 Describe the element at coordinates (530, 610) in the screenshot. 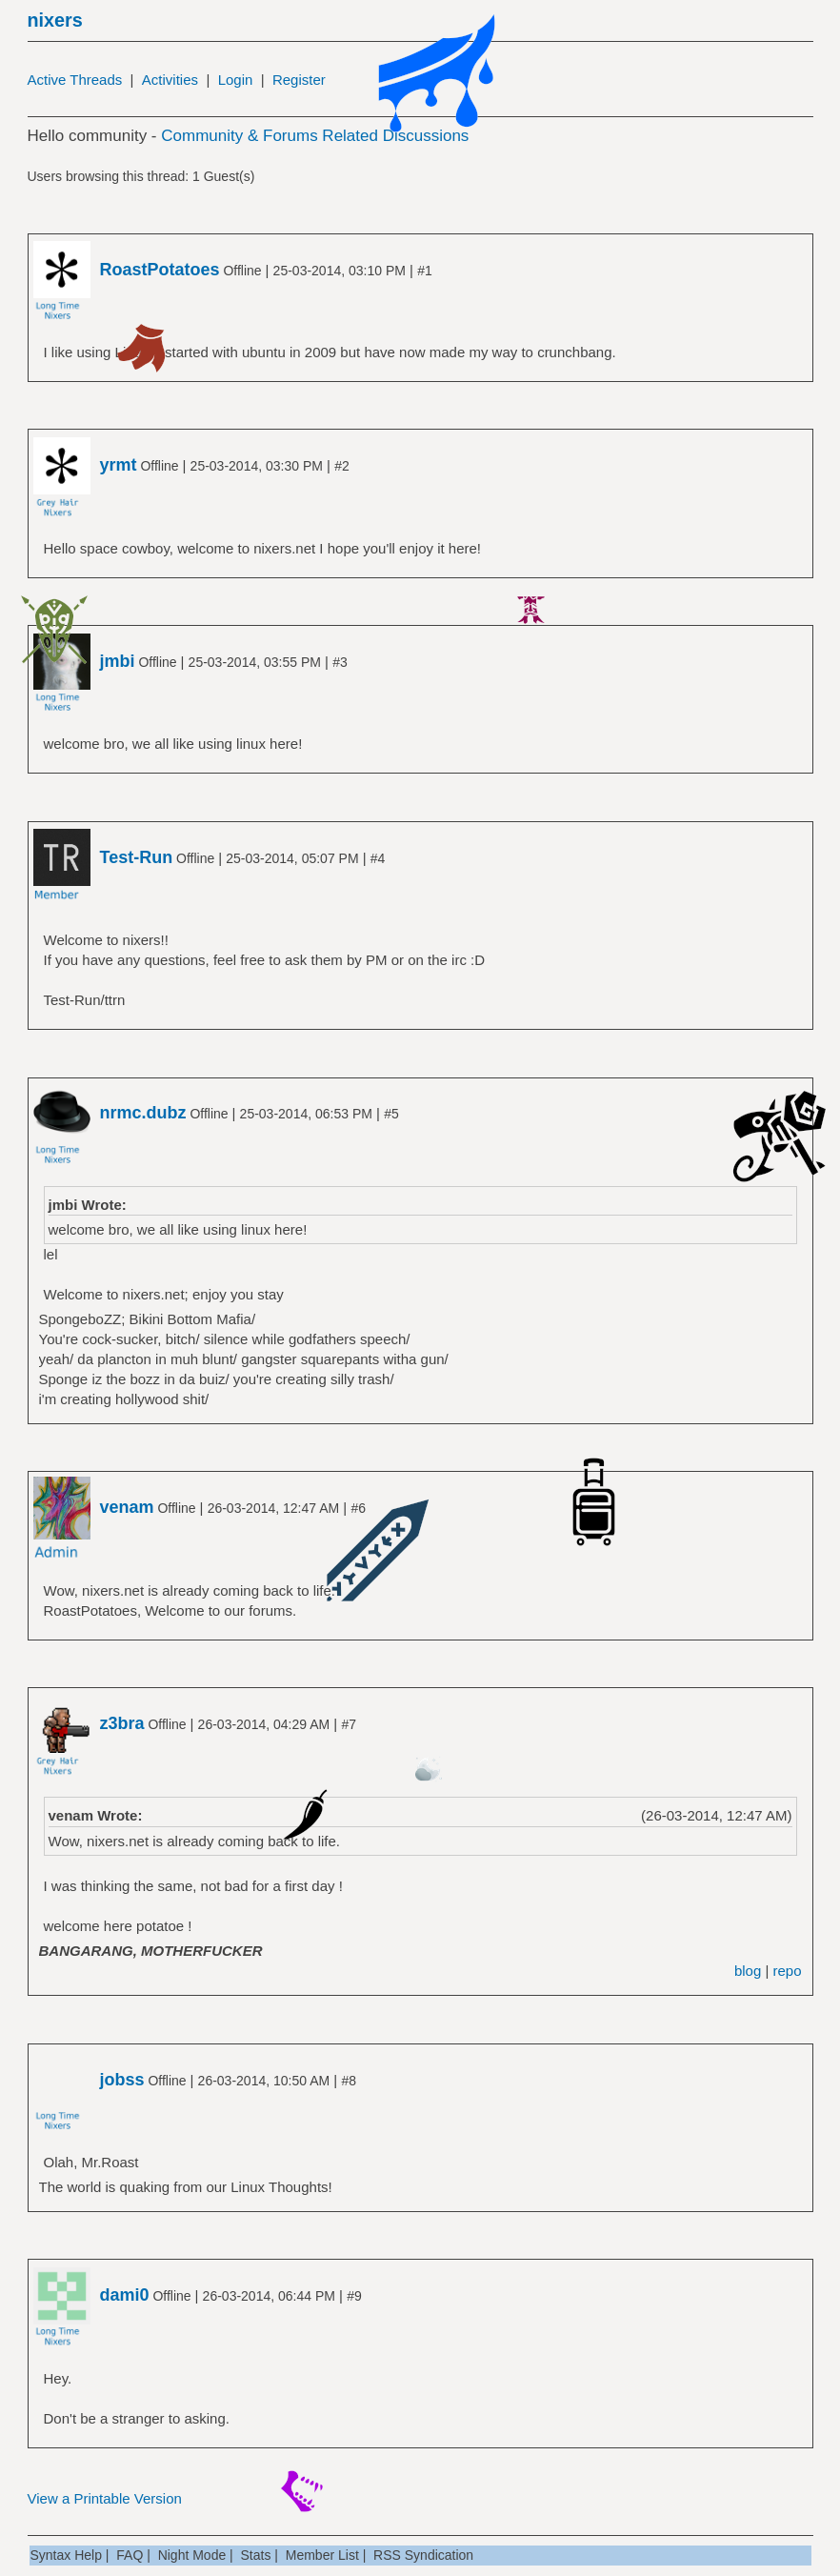

I see `the deku tree character from the legend of zelda series` at that location.